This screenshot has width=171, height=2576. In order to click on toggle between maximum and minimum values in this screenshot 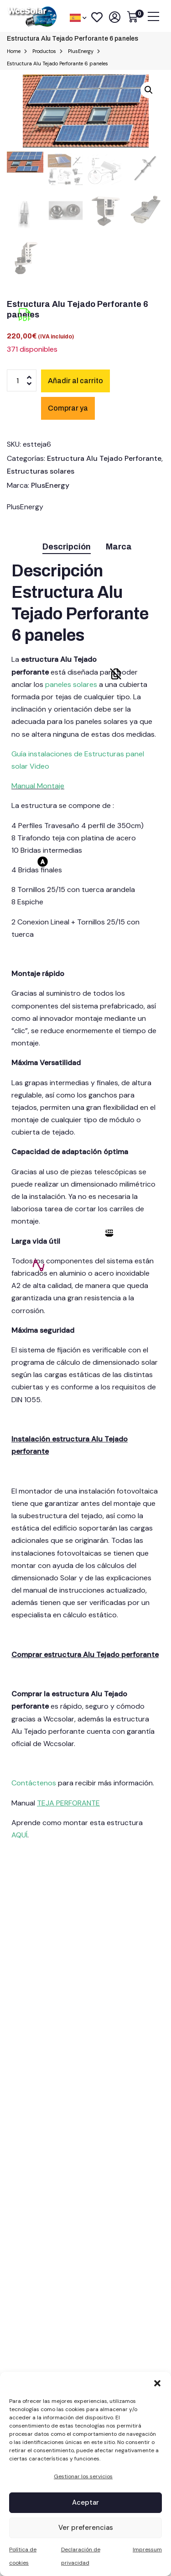, I will do `click(38, 1265)`.